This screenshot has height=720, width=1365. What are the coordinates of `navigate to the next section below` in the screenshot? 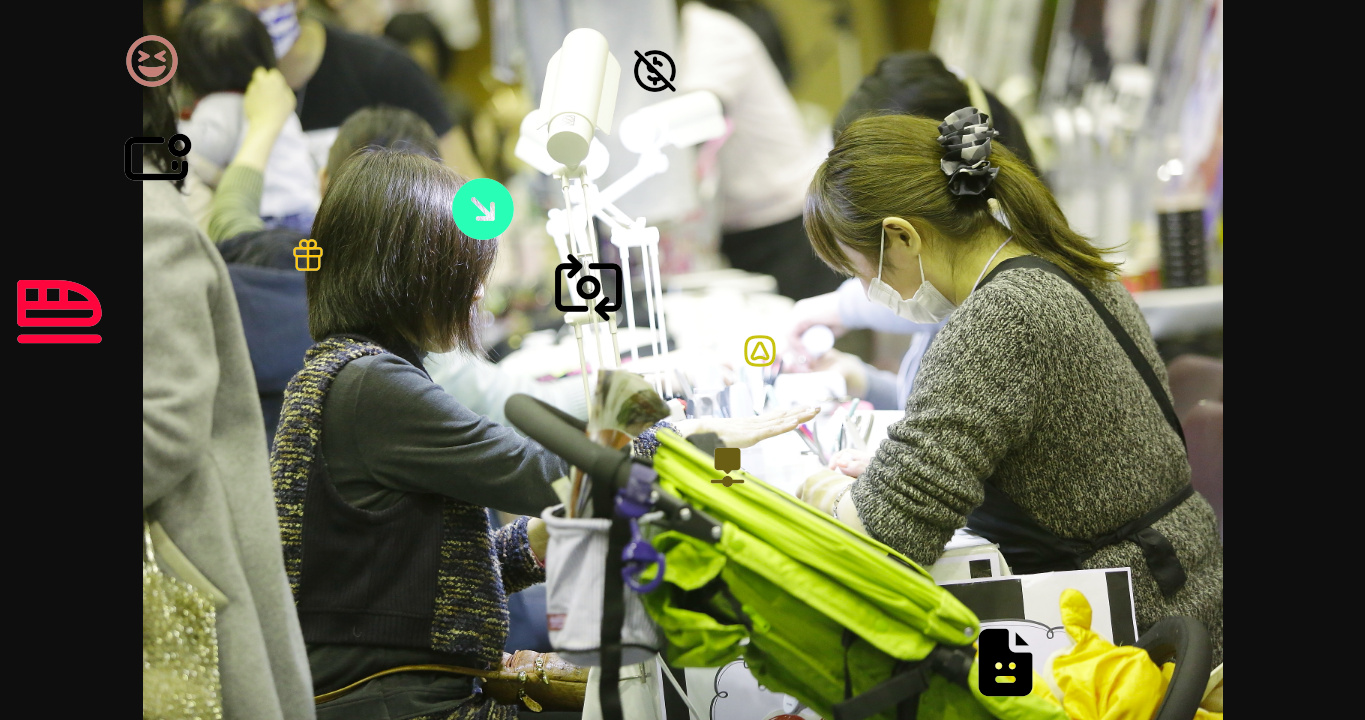 It's located at (483, 209).